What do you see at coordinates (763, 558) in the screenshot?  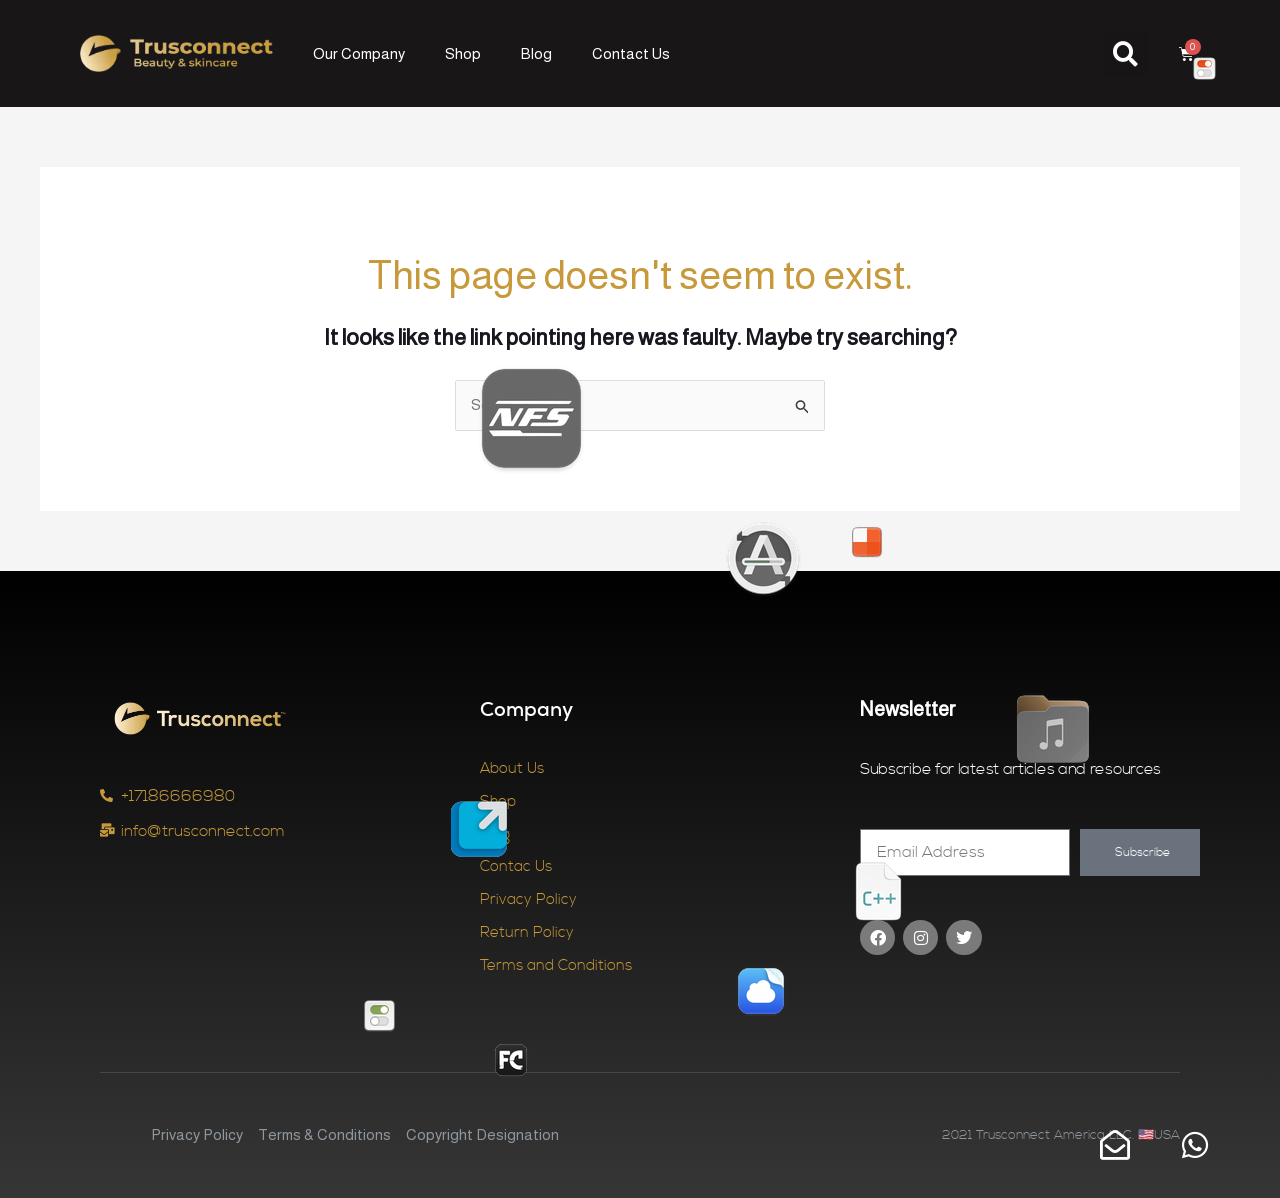 I see `check for available software updates` at bounding box center [763, 558].